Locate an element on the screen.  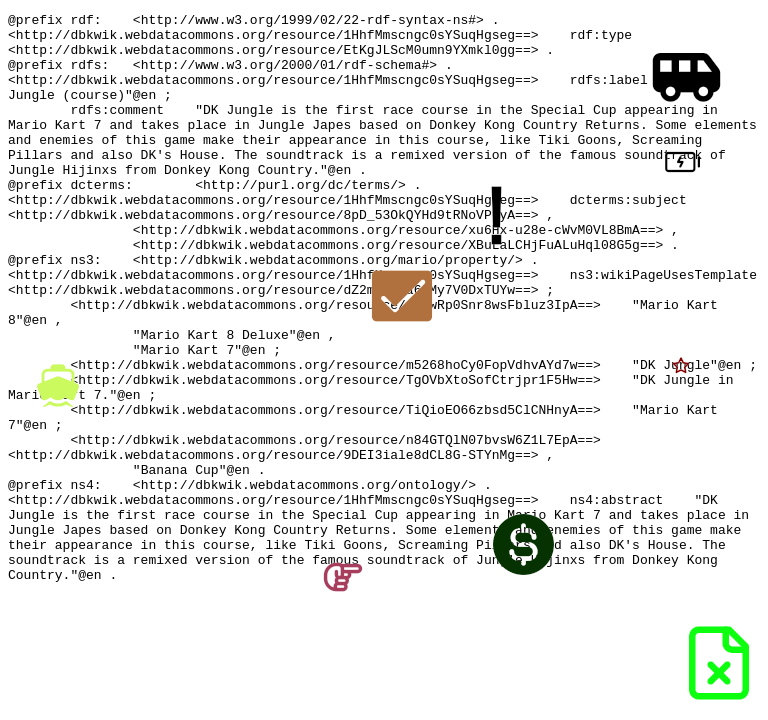
indicates a warning or important notice is located at coordinates (496, 215).